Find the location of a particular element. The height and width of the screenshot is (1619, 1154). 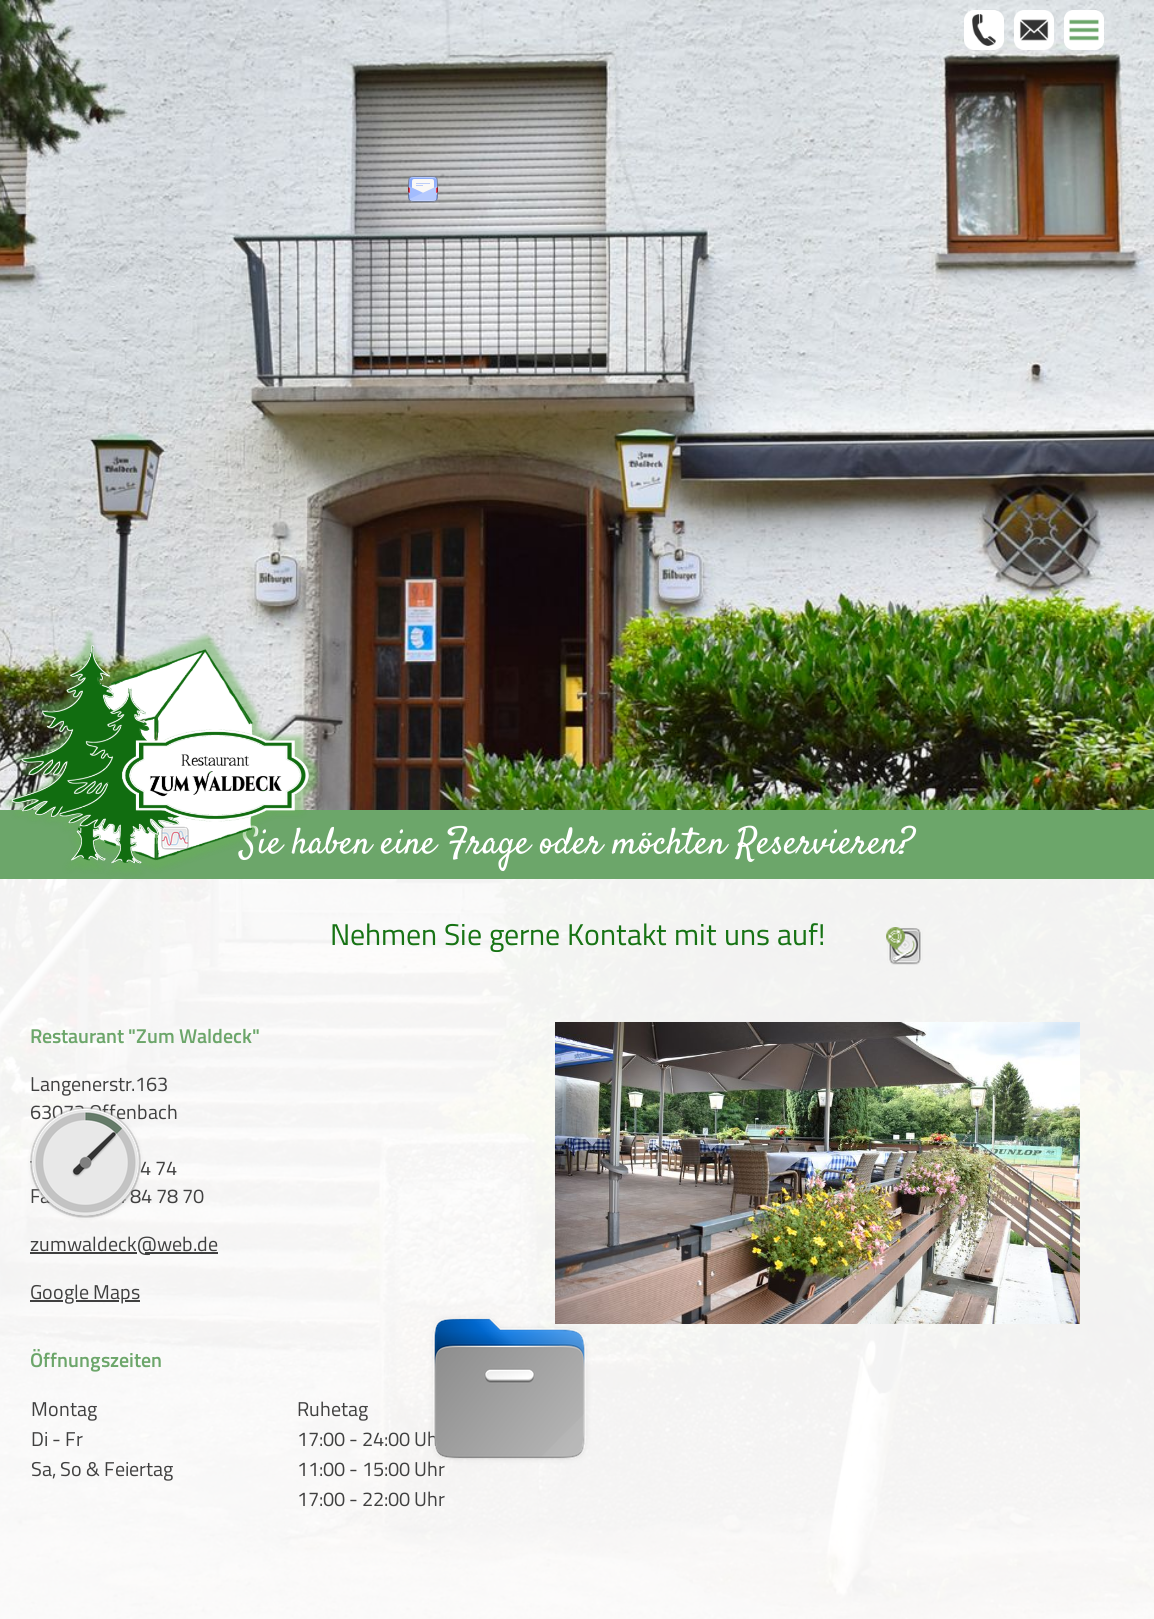

open the files app is located at coordinates (509, 1388).